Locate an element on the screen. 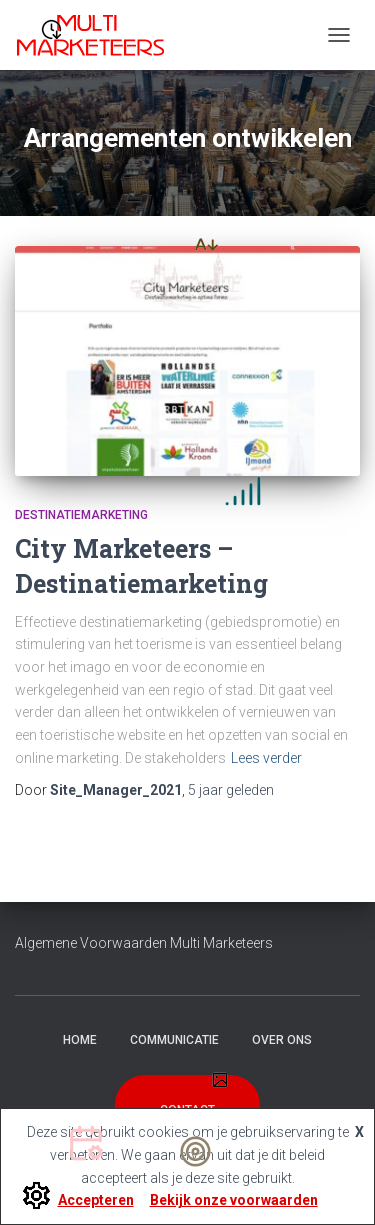 The width and height of the screenshot is (375, 1225). view image or photo is located at coordinates (220, 1080).